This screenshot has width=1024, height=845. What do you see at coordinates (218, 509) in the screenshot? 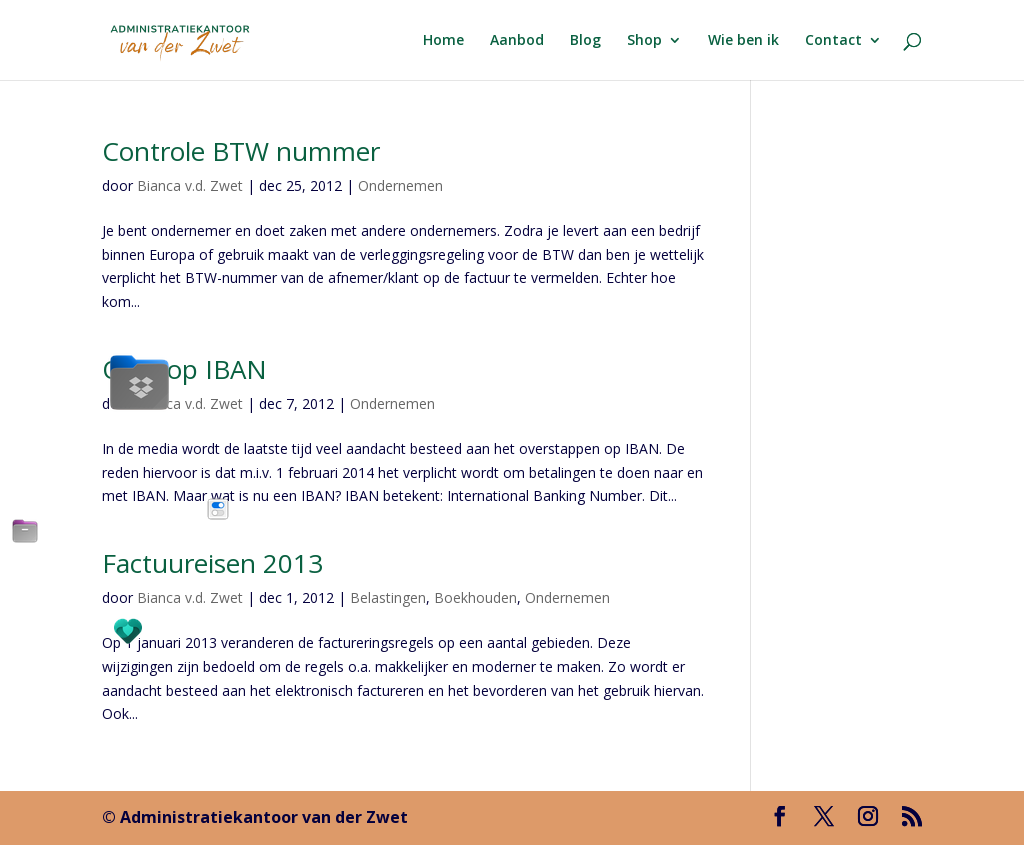
I see `open system settings or preferences` at bounding box center [218, 509].